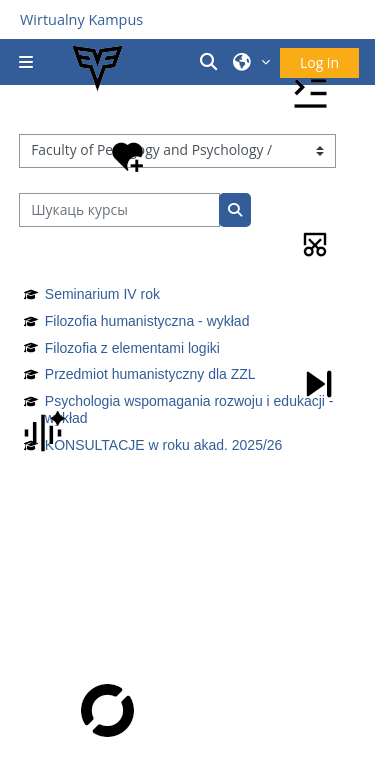  Describe the element at coordinates (315, 244) in the screenshot. I see `capture a screenshot` at that location.